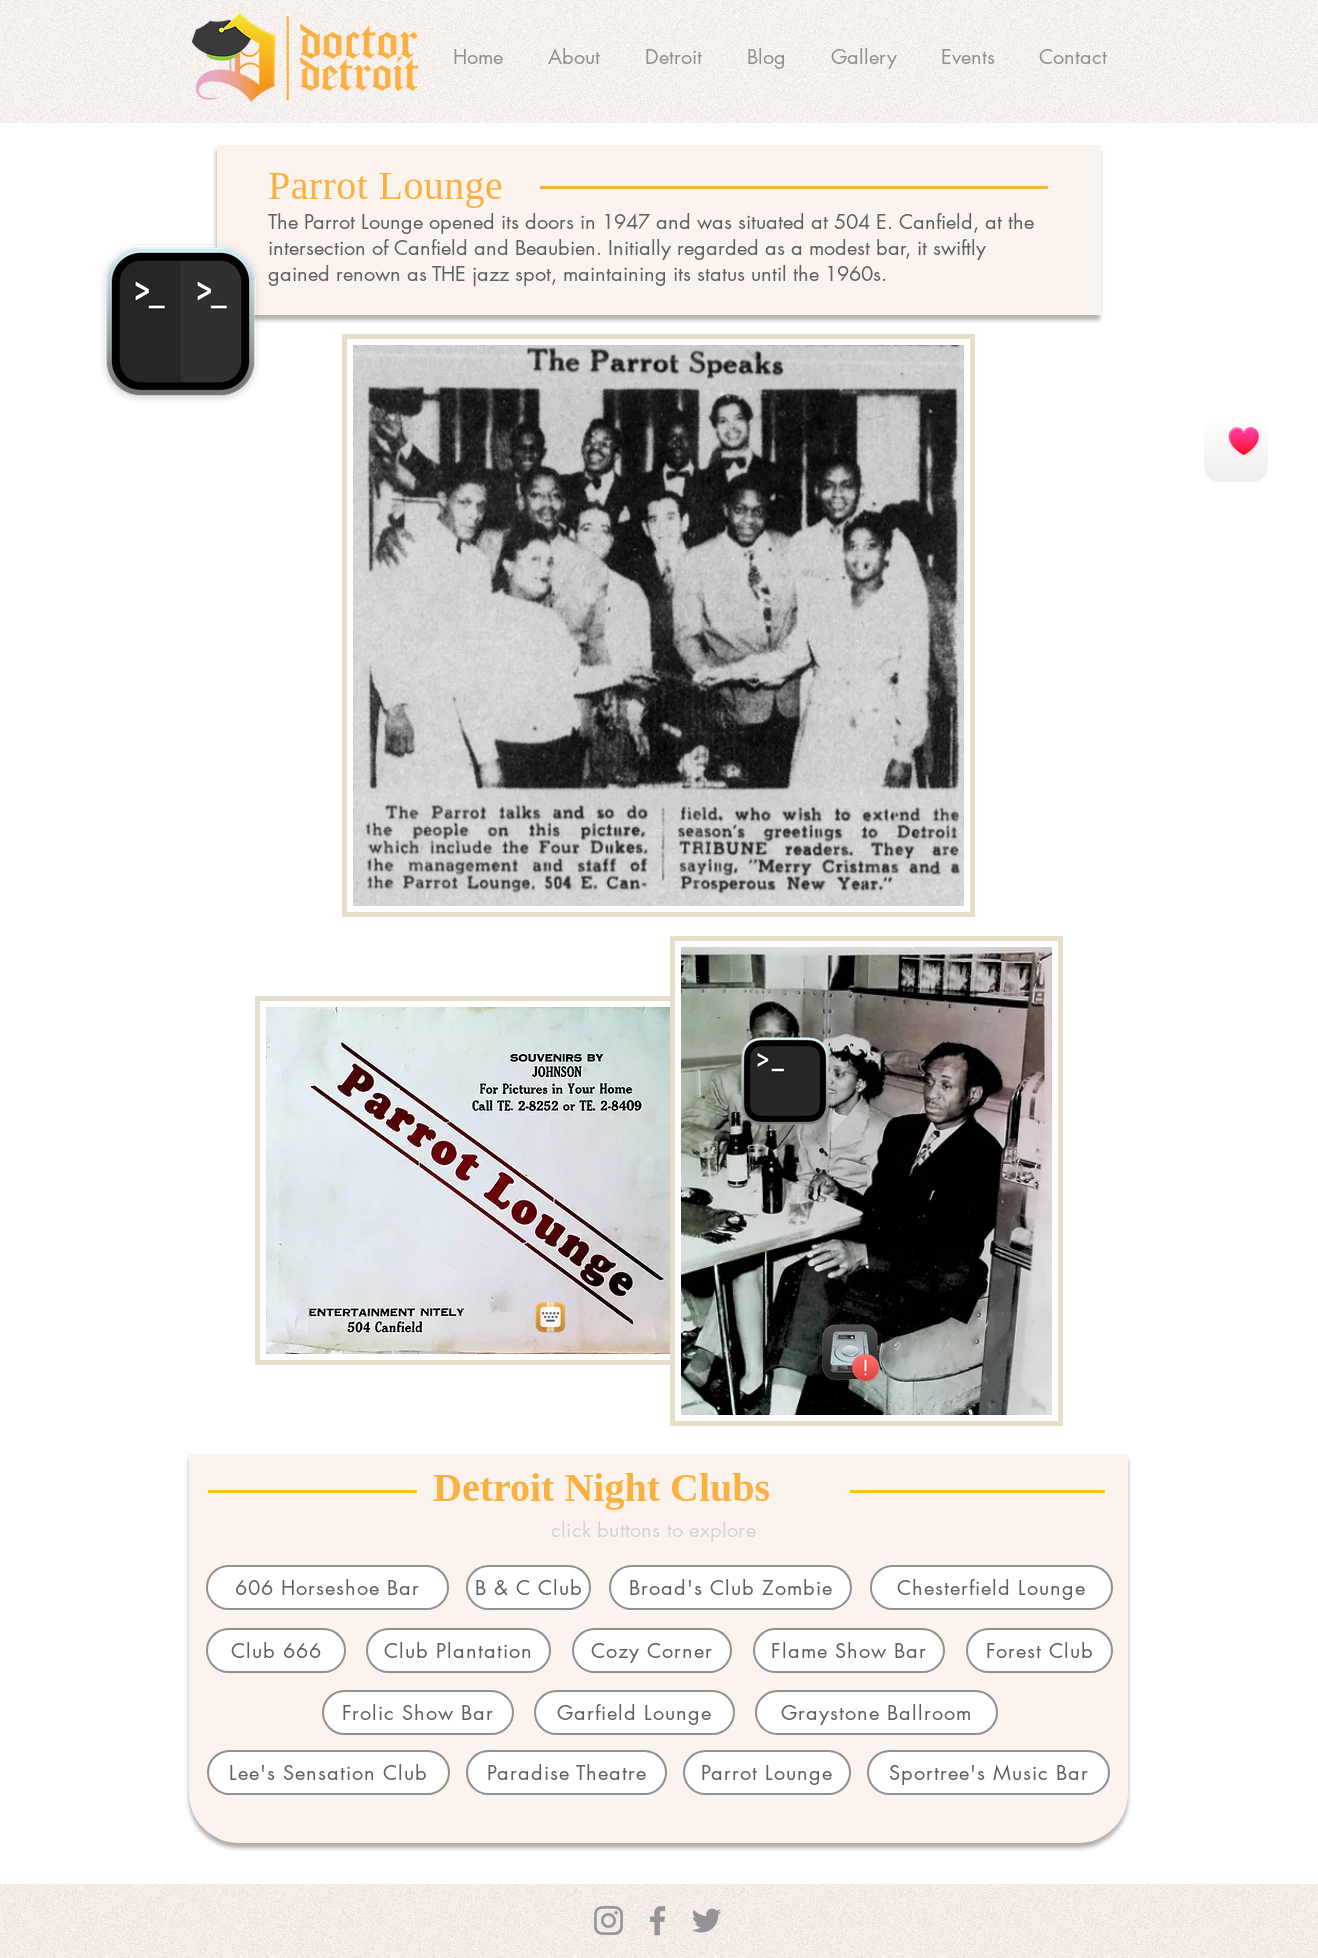 This screenshot has height=1958, width=1318. What do you see at coordinates (785, 1081) in the screenshot?
I see `open terminal app` at bounding box center [785, 1081].